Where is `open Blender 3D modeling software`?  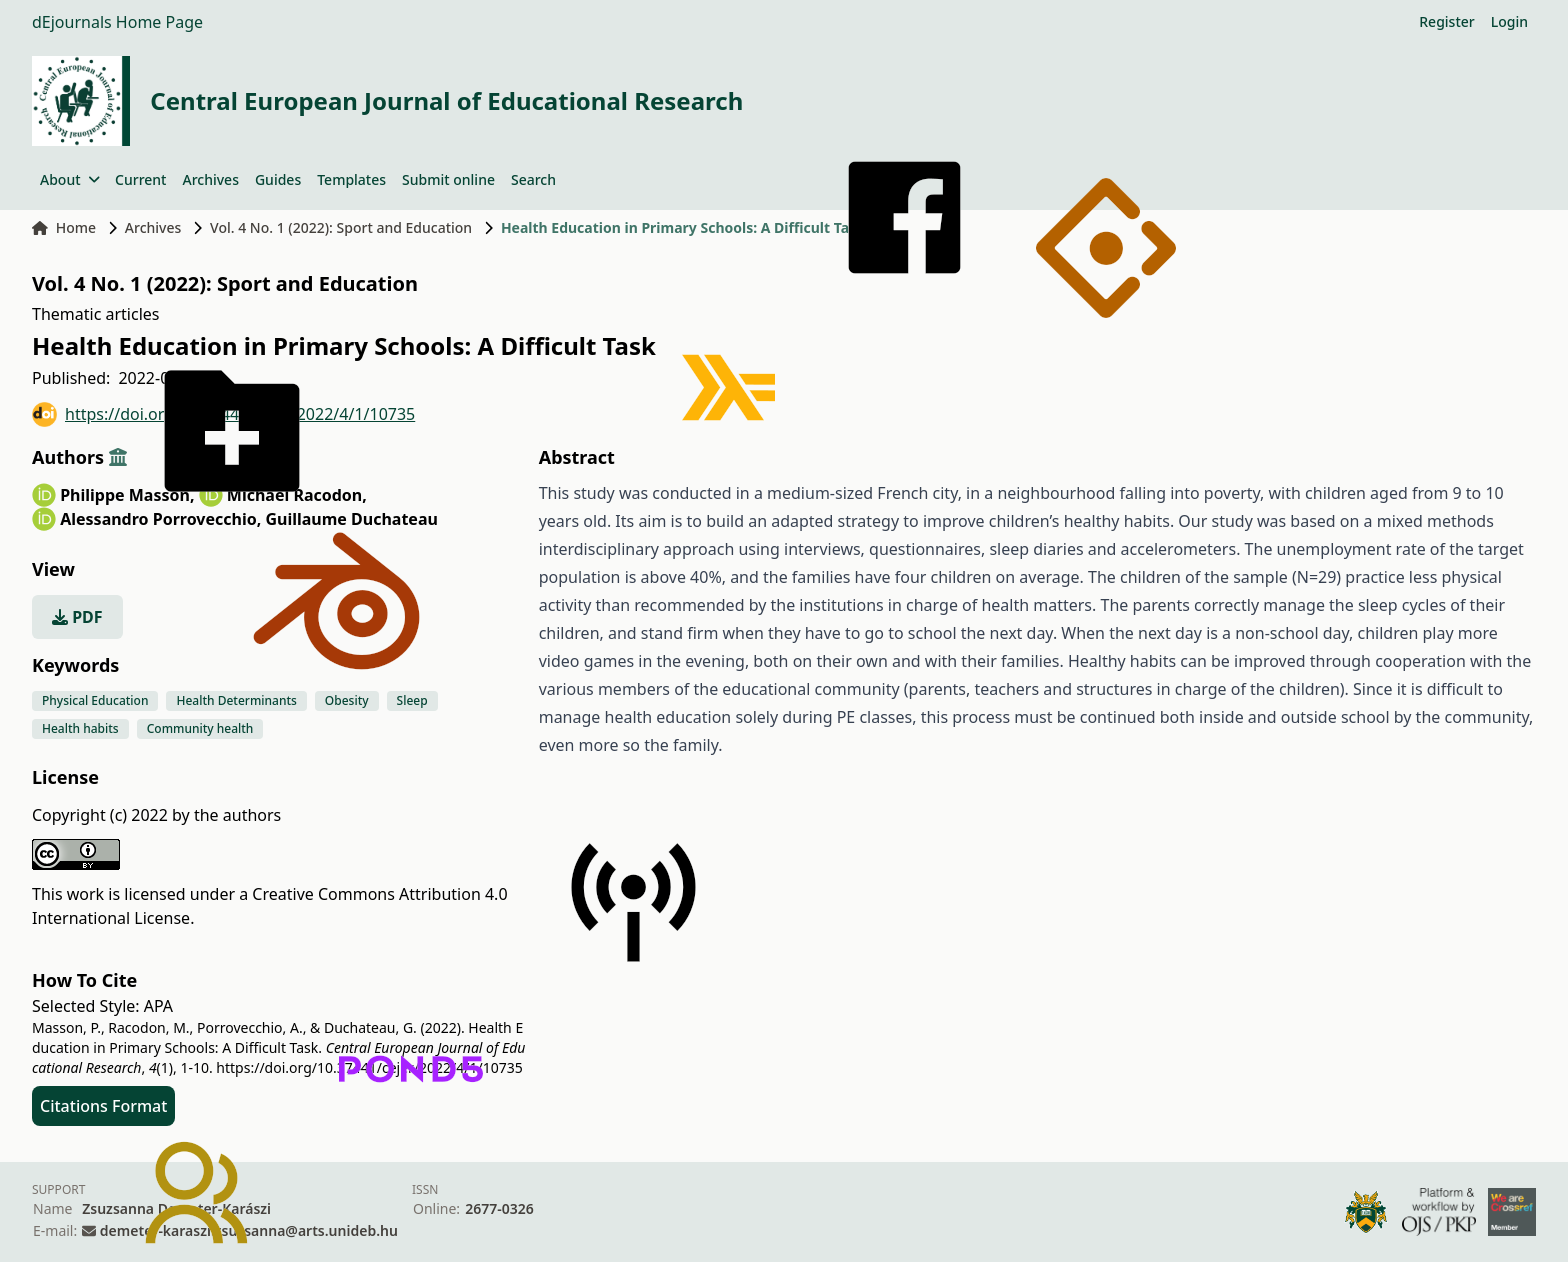
open Blender 3D modeling software is located at coordinates (336, 604).